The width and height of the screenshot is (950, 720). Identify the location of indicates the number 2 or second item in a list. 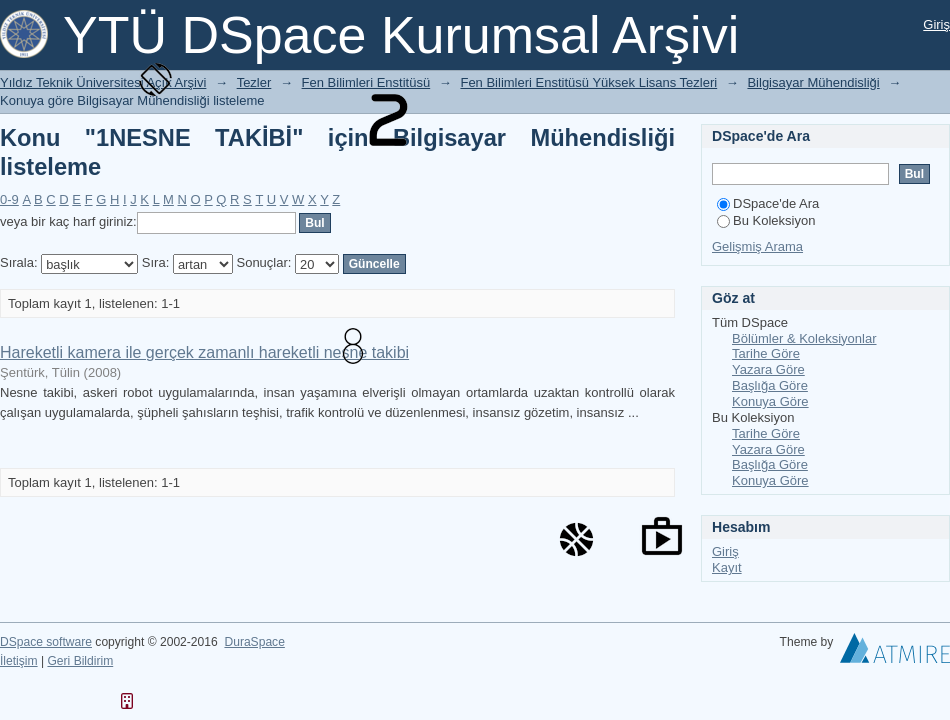
(388, 120).